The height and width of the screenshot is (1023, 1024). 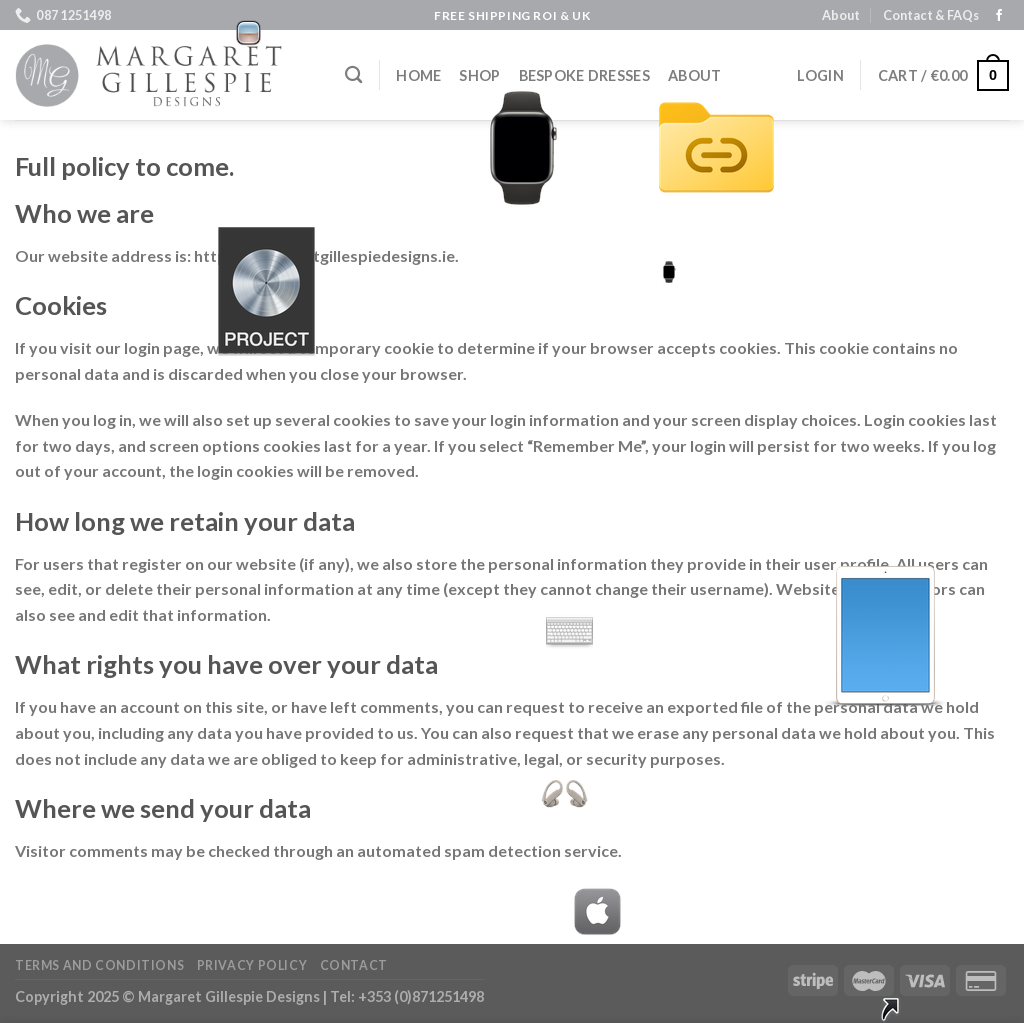 What do you see at coordinates (569, 625) in the screenshot?
I see `bluetooth keyboard connected` at bounding box center [569, 625].